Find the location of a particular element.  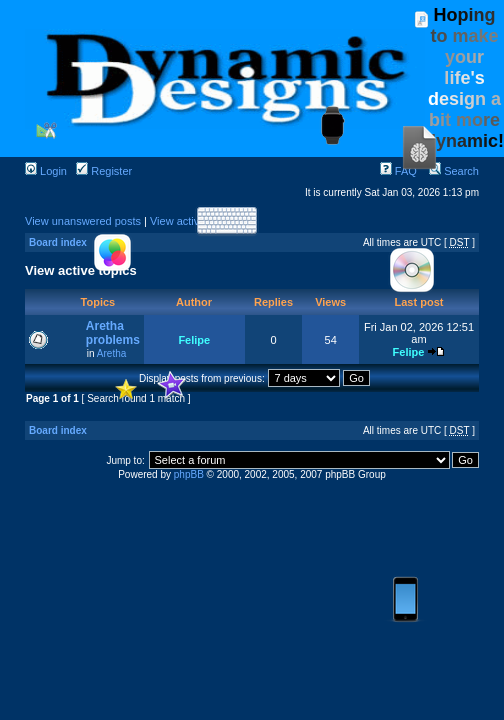

access optical disc settings or media is located at coordinates (412, 270).